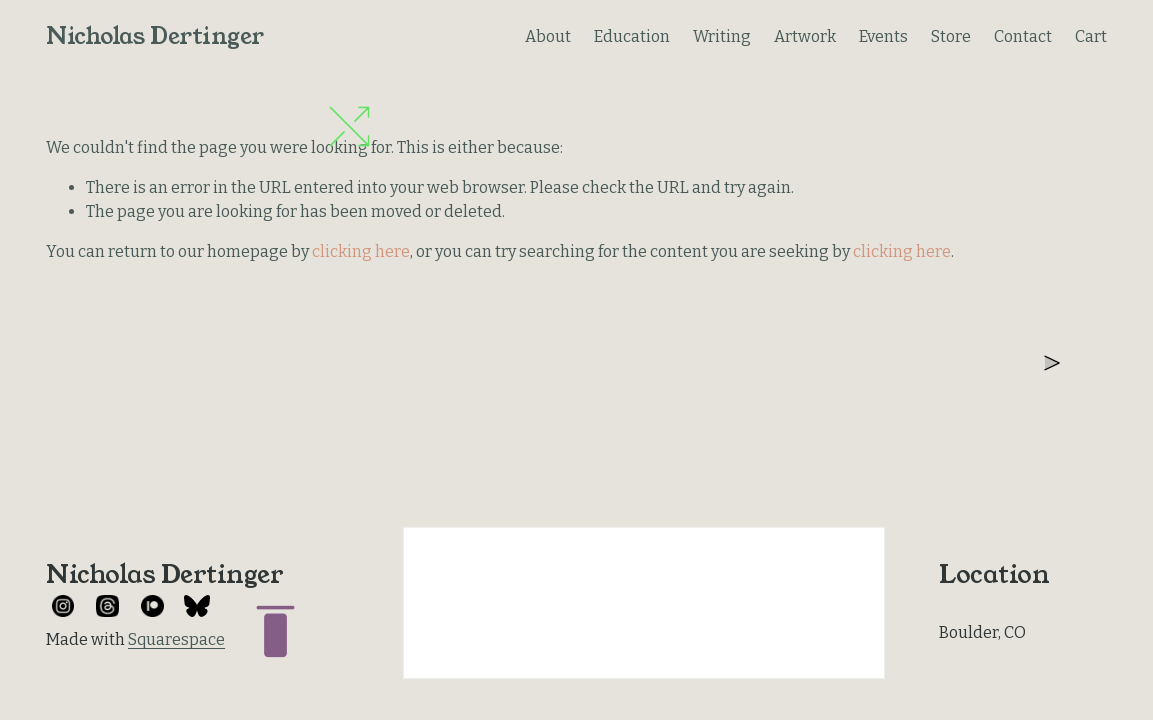  Describe the element at coordinates (349, 126) in the screenshot. I see `shuffle or randomize playback order` at that location.